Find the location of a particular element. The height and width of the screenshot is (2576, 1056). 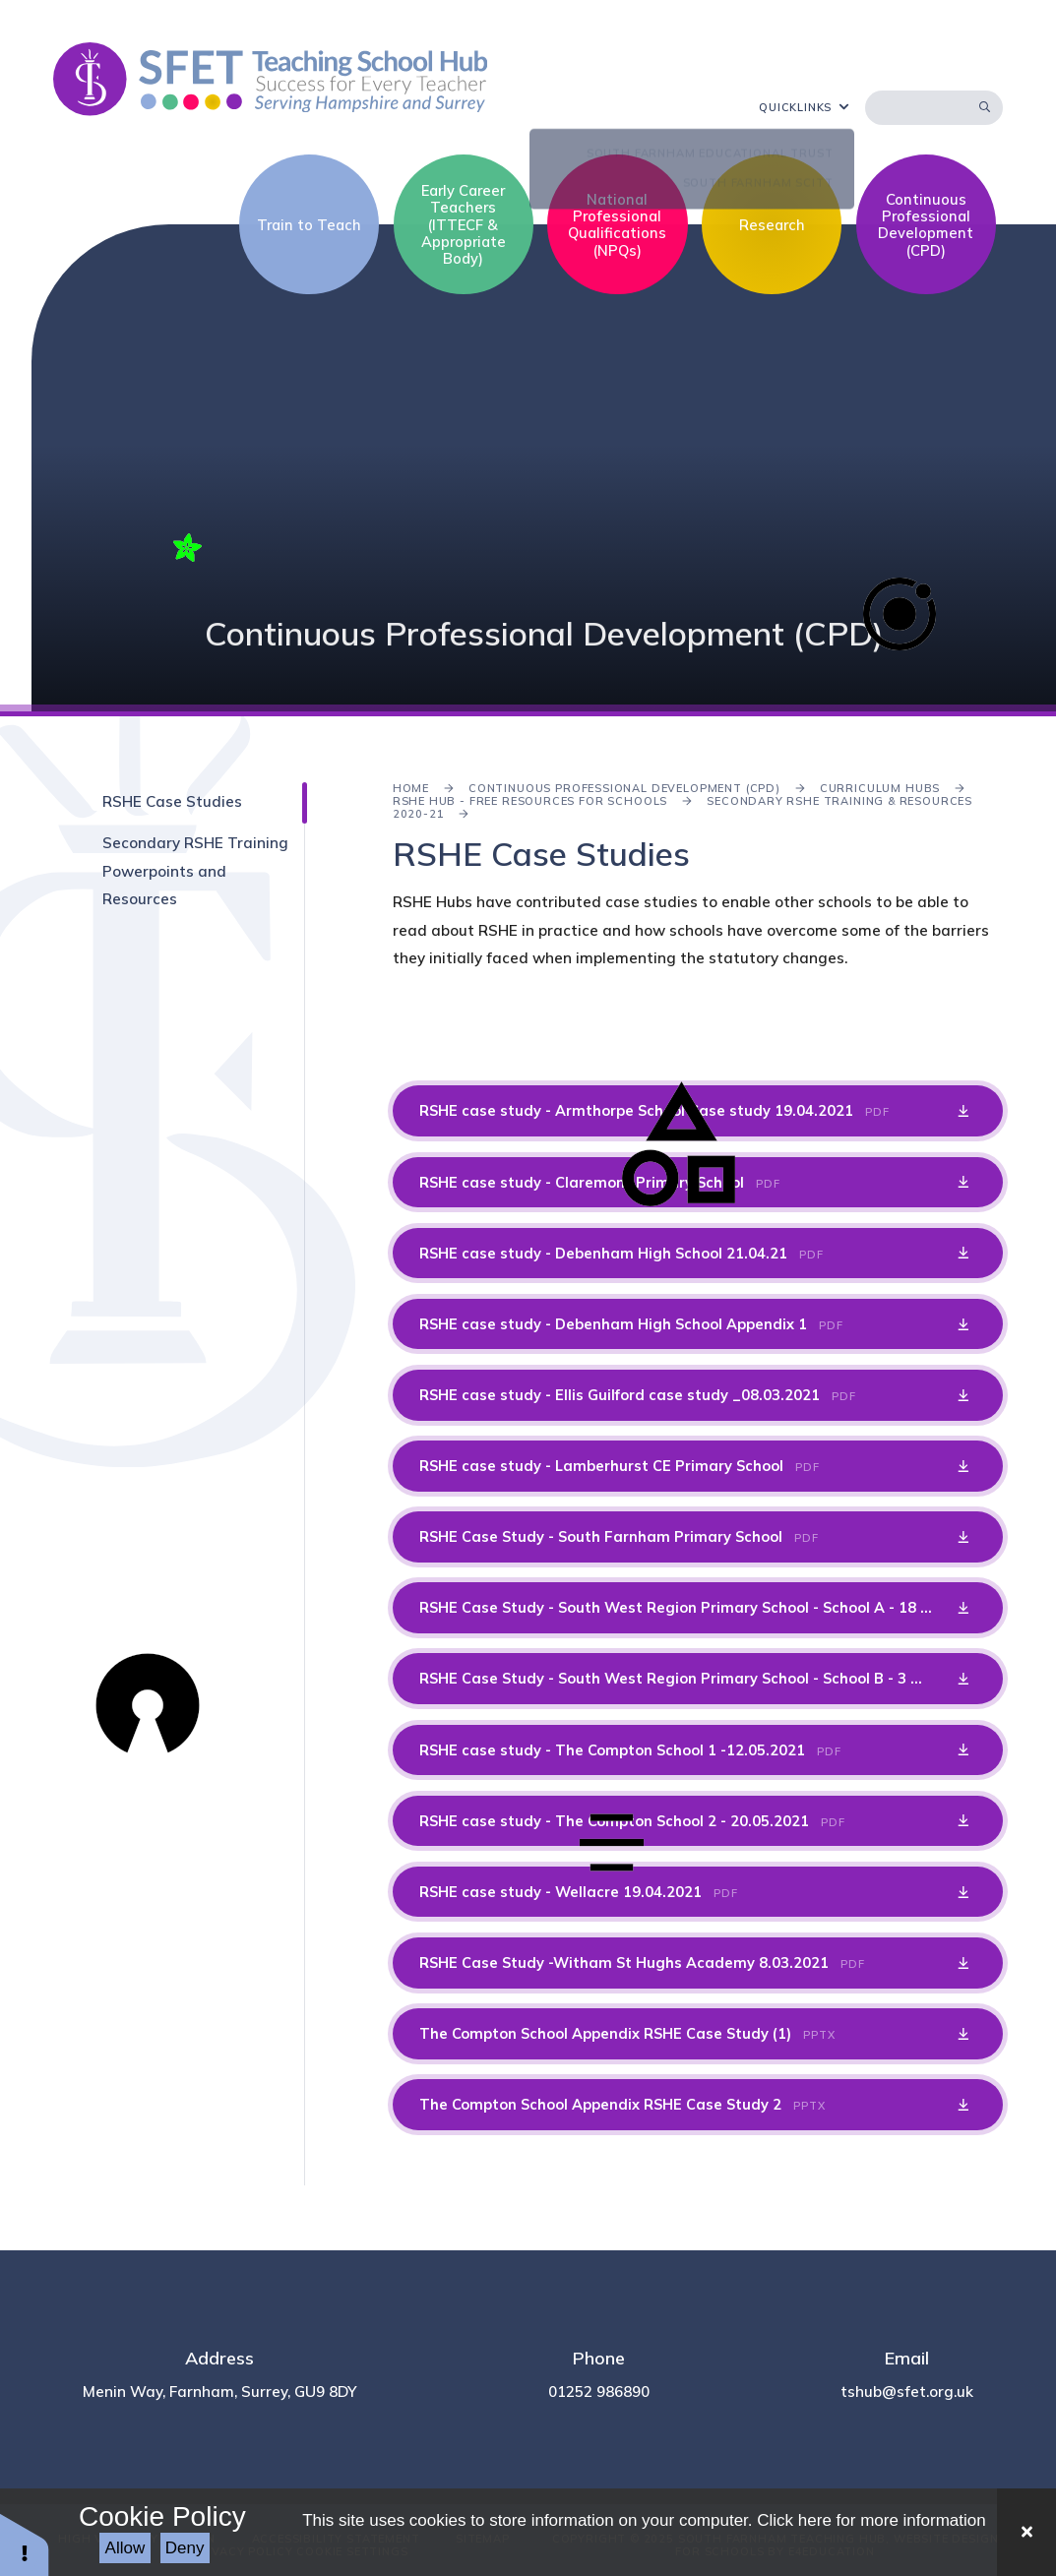

open navigation menu is located at coordinates (611, 1842).